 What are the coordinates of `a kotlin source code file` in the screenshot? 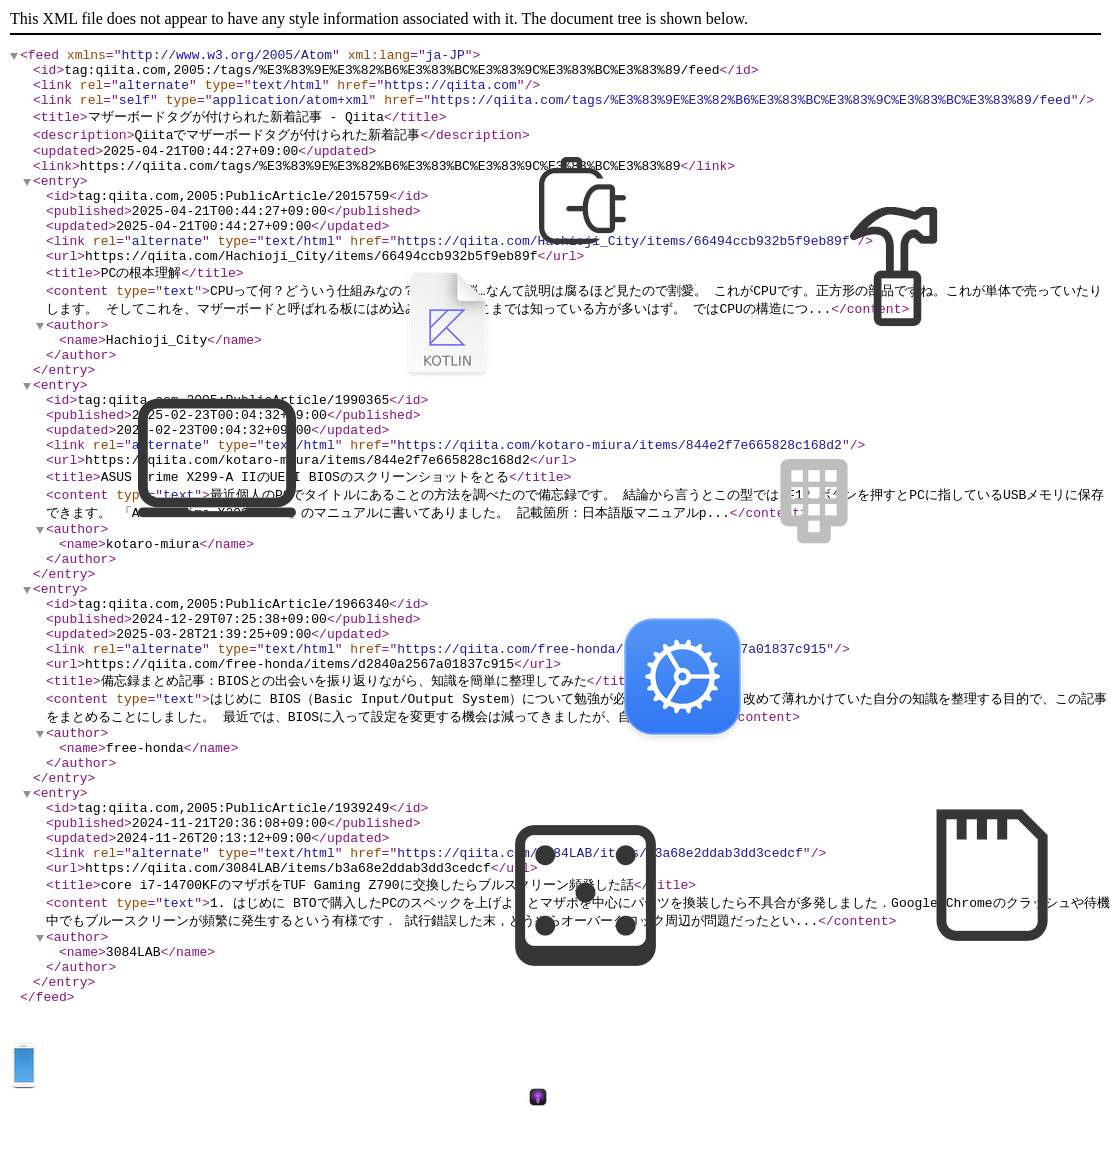 It's located at (447, 324).